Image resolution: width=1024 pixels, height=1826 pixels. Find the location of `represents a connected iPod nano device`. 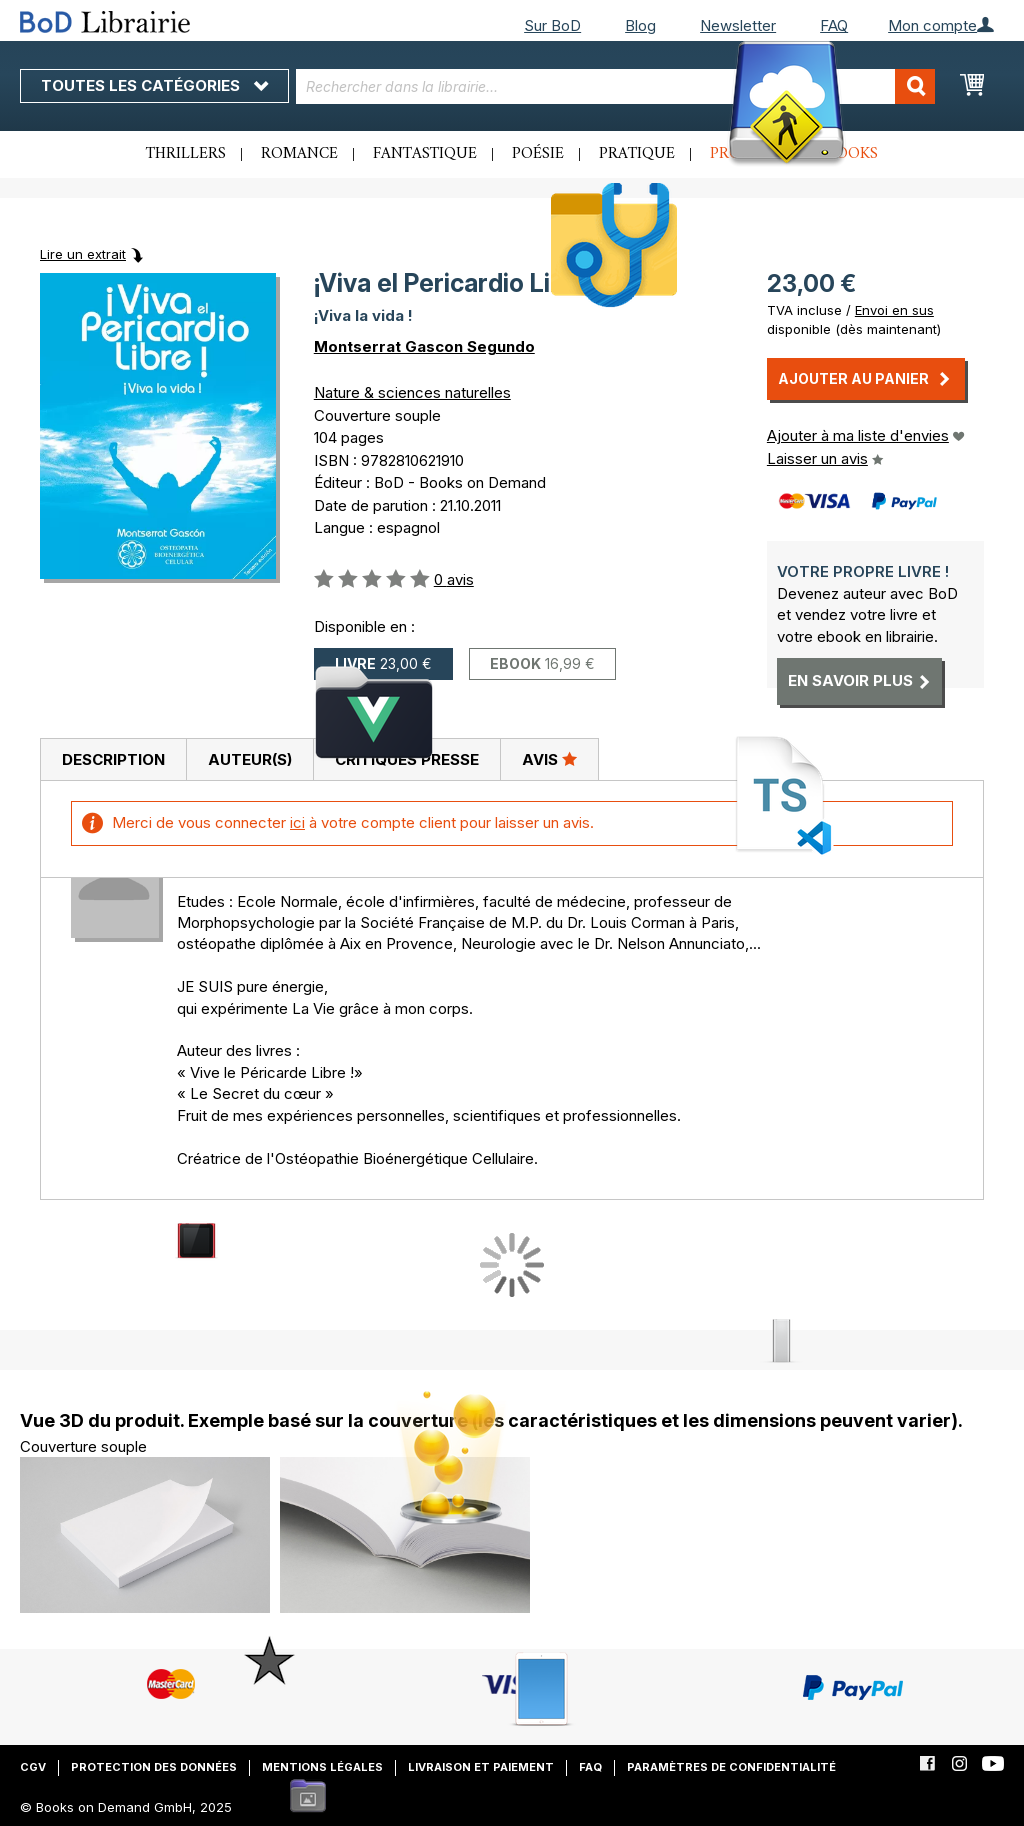

represents a connected iPod nano device is located at coordinates (196, 1240).